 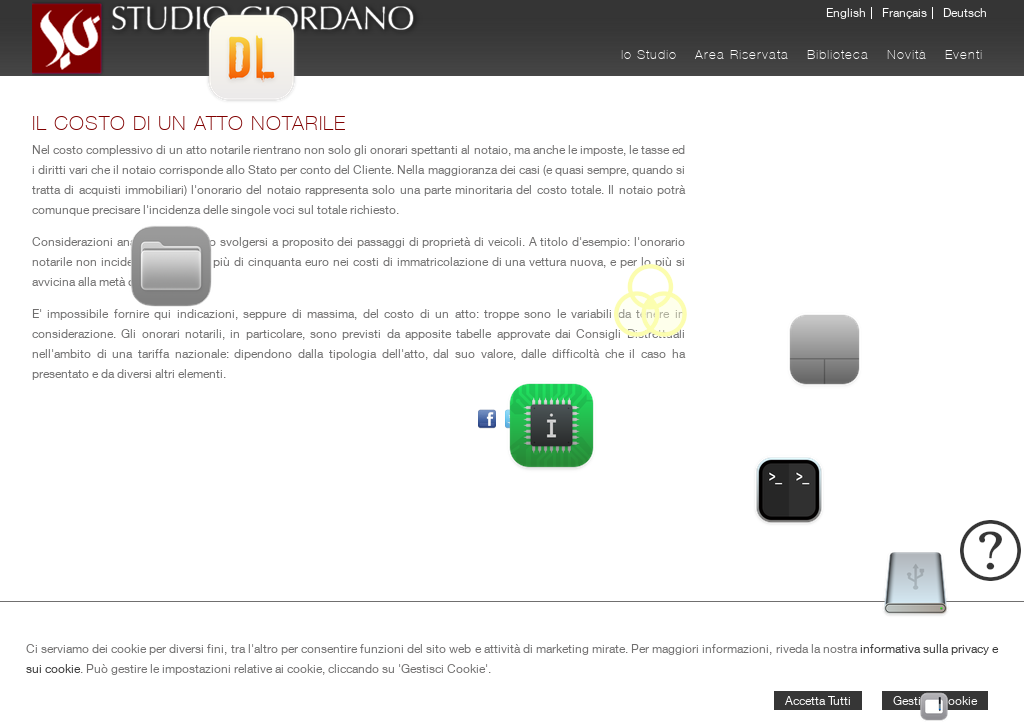 I want to click on open the files app to browse documents, so click(x=171, y=266).